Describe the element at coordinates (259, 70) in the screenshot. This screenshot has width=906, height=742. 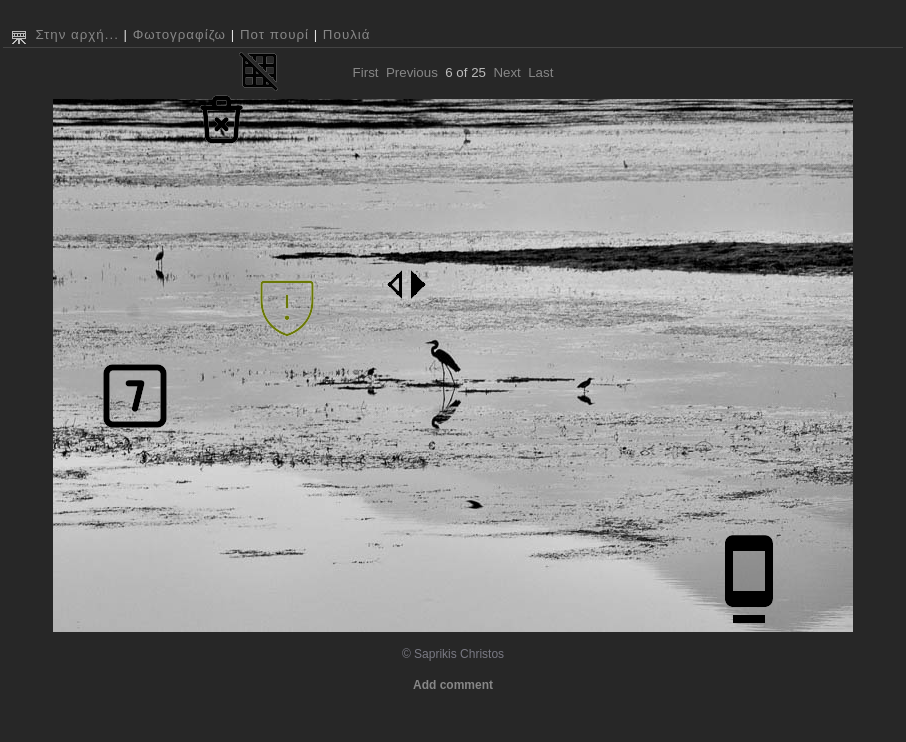
I see `disable grid view` at that location.